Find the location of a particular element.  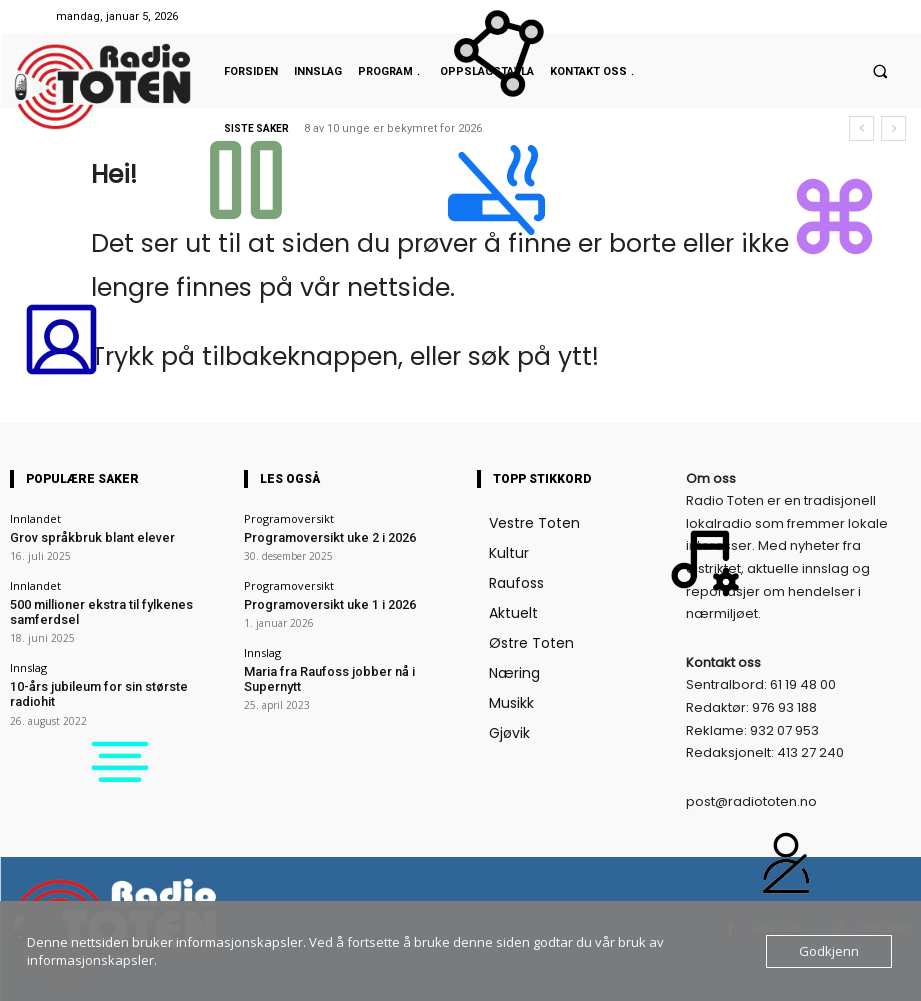

no smoking area indicator is located at coordinates (496, 193).